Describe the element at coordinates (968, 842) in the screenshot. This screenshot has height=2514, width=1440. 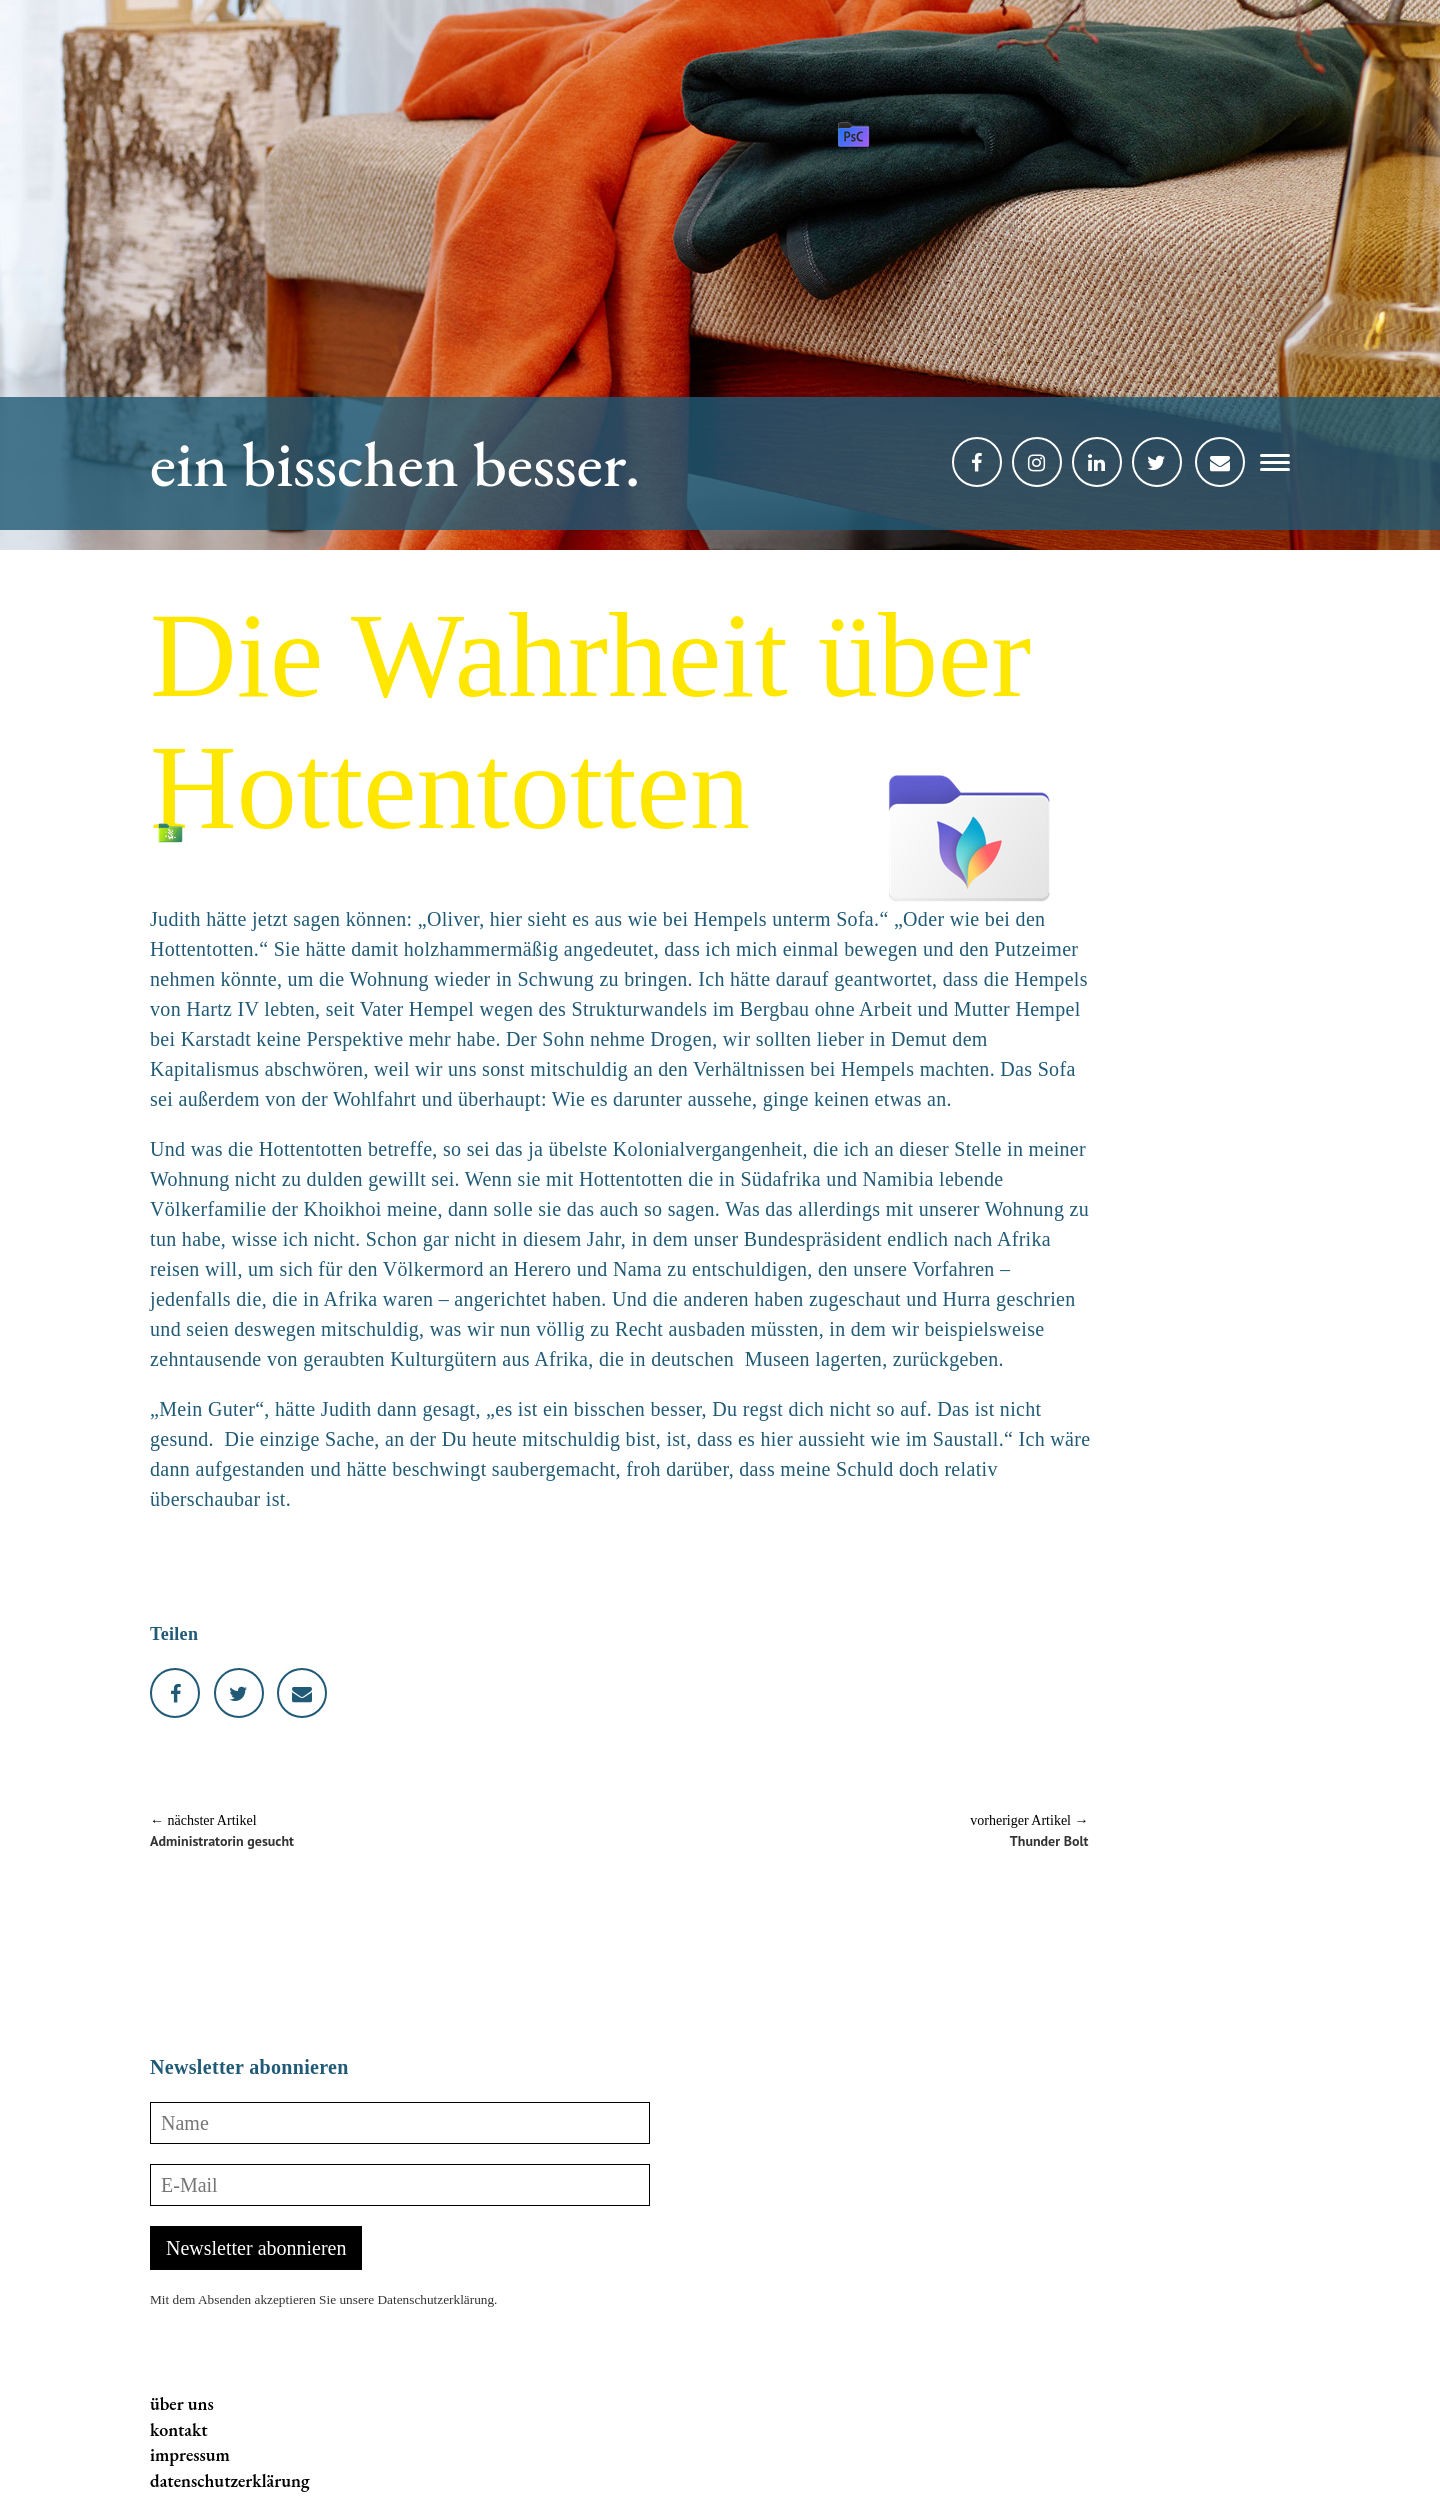
I see `open mindnode documents folder` at that location.